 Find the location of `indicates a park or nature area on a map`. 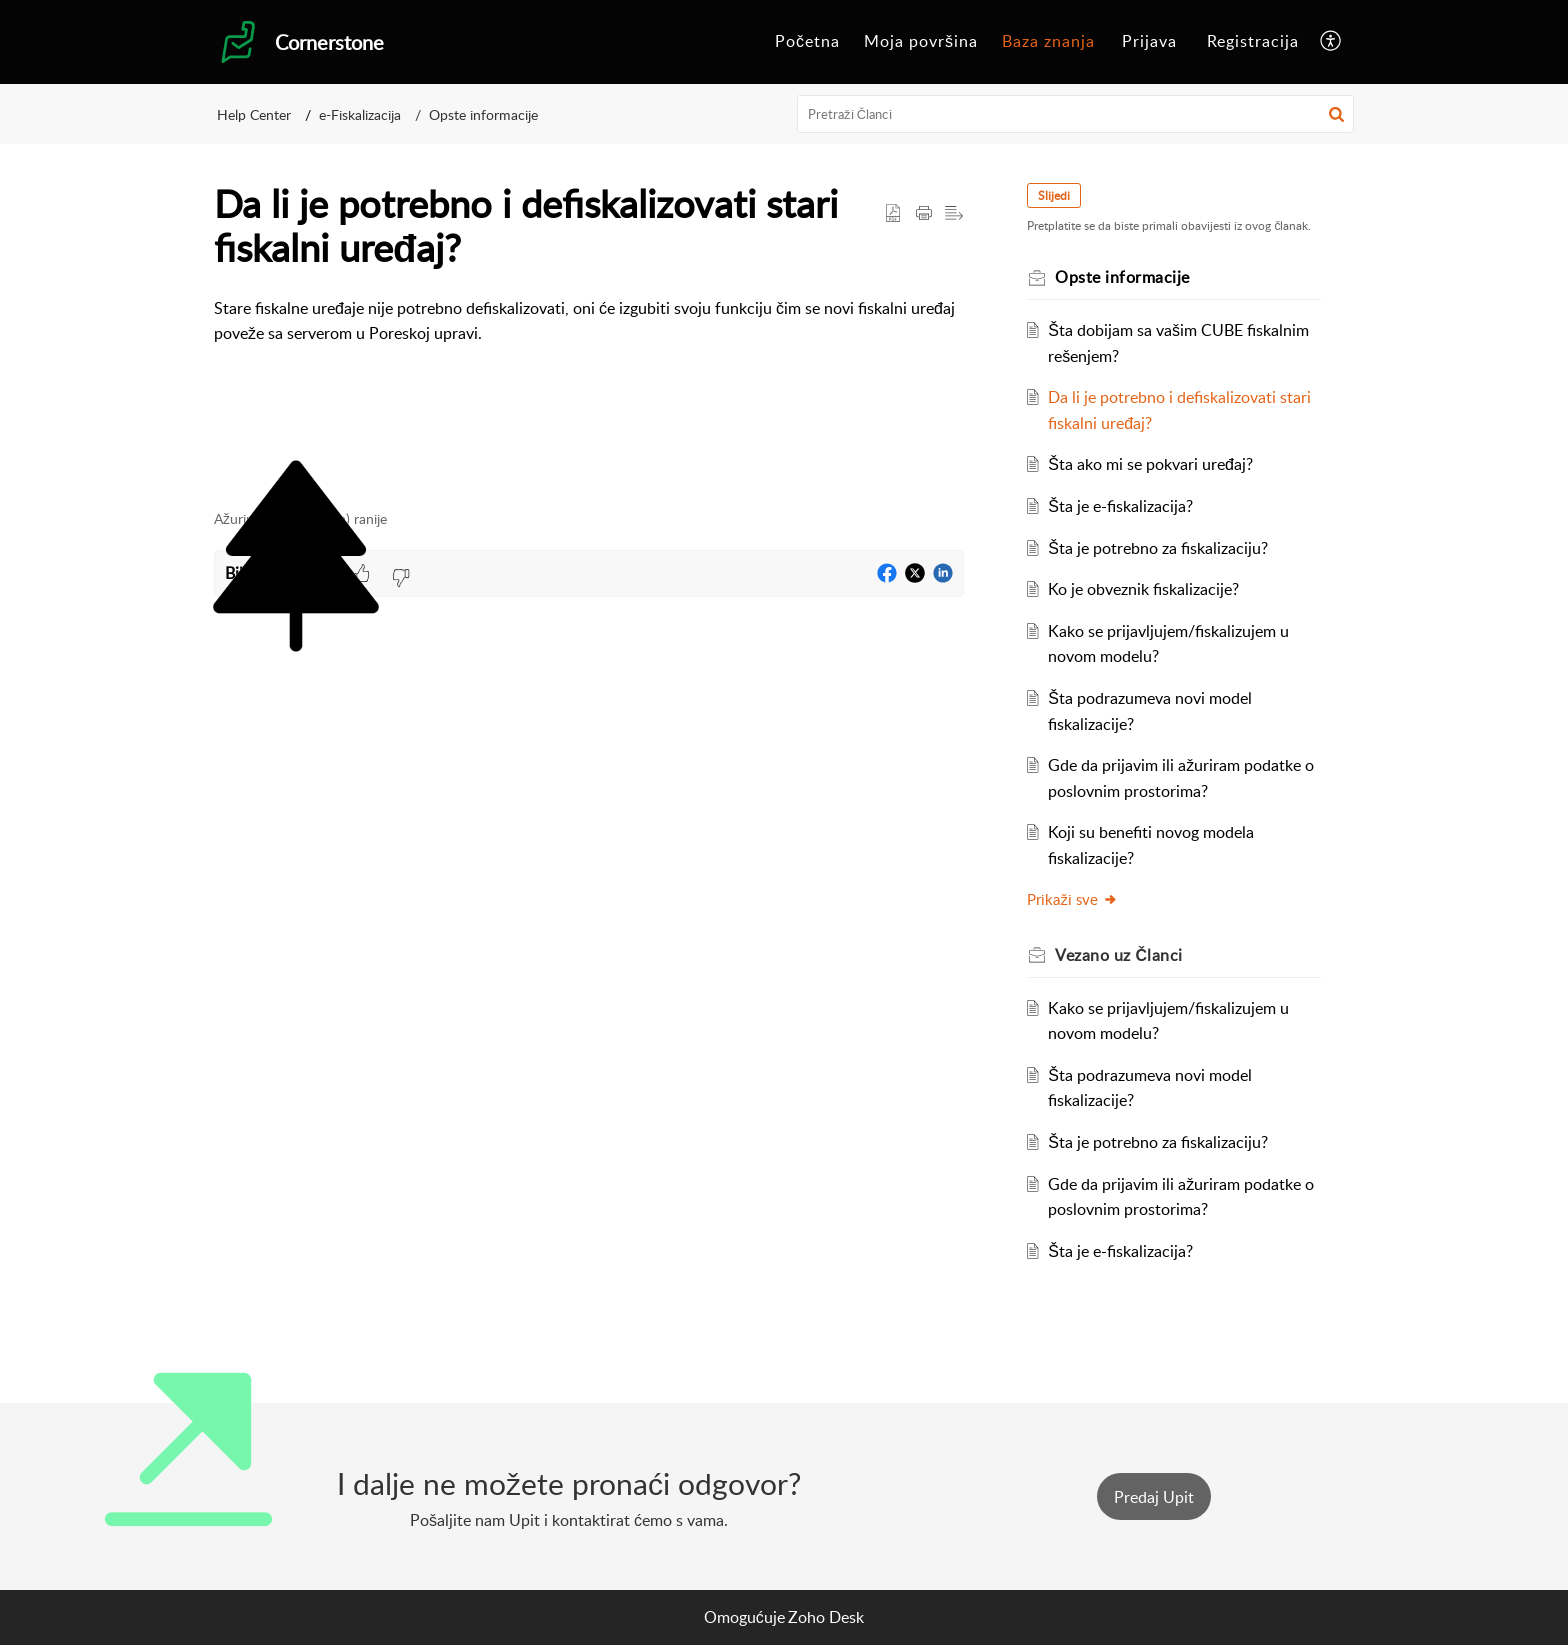

indicates a park or nature area on a map is located at coordinates (296, 556).